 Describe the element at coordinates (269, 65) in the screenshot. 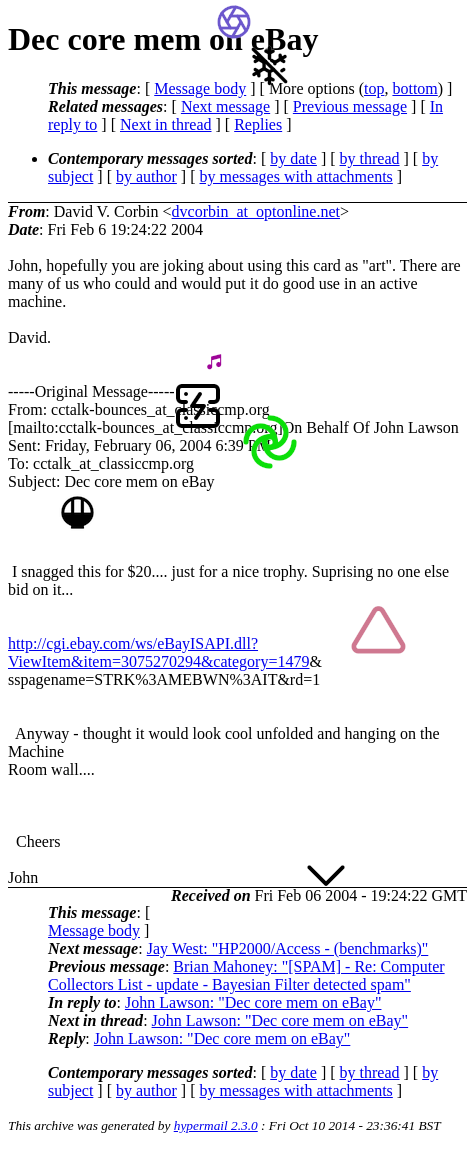

I see `disable cooling or air conditioning mode` at that location.